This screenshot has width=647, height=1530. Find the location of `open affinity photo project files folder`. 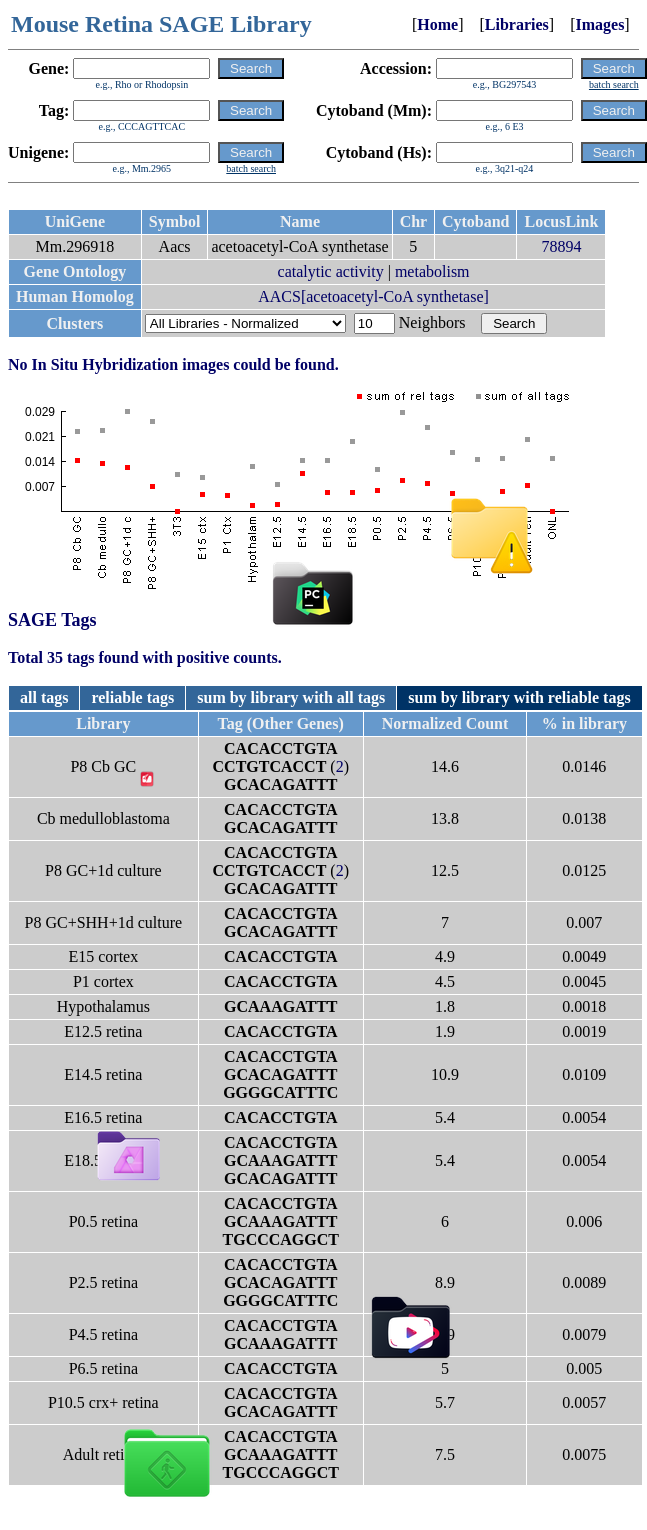

open affinity photo project files folder is located at coordinates (128, 1157).